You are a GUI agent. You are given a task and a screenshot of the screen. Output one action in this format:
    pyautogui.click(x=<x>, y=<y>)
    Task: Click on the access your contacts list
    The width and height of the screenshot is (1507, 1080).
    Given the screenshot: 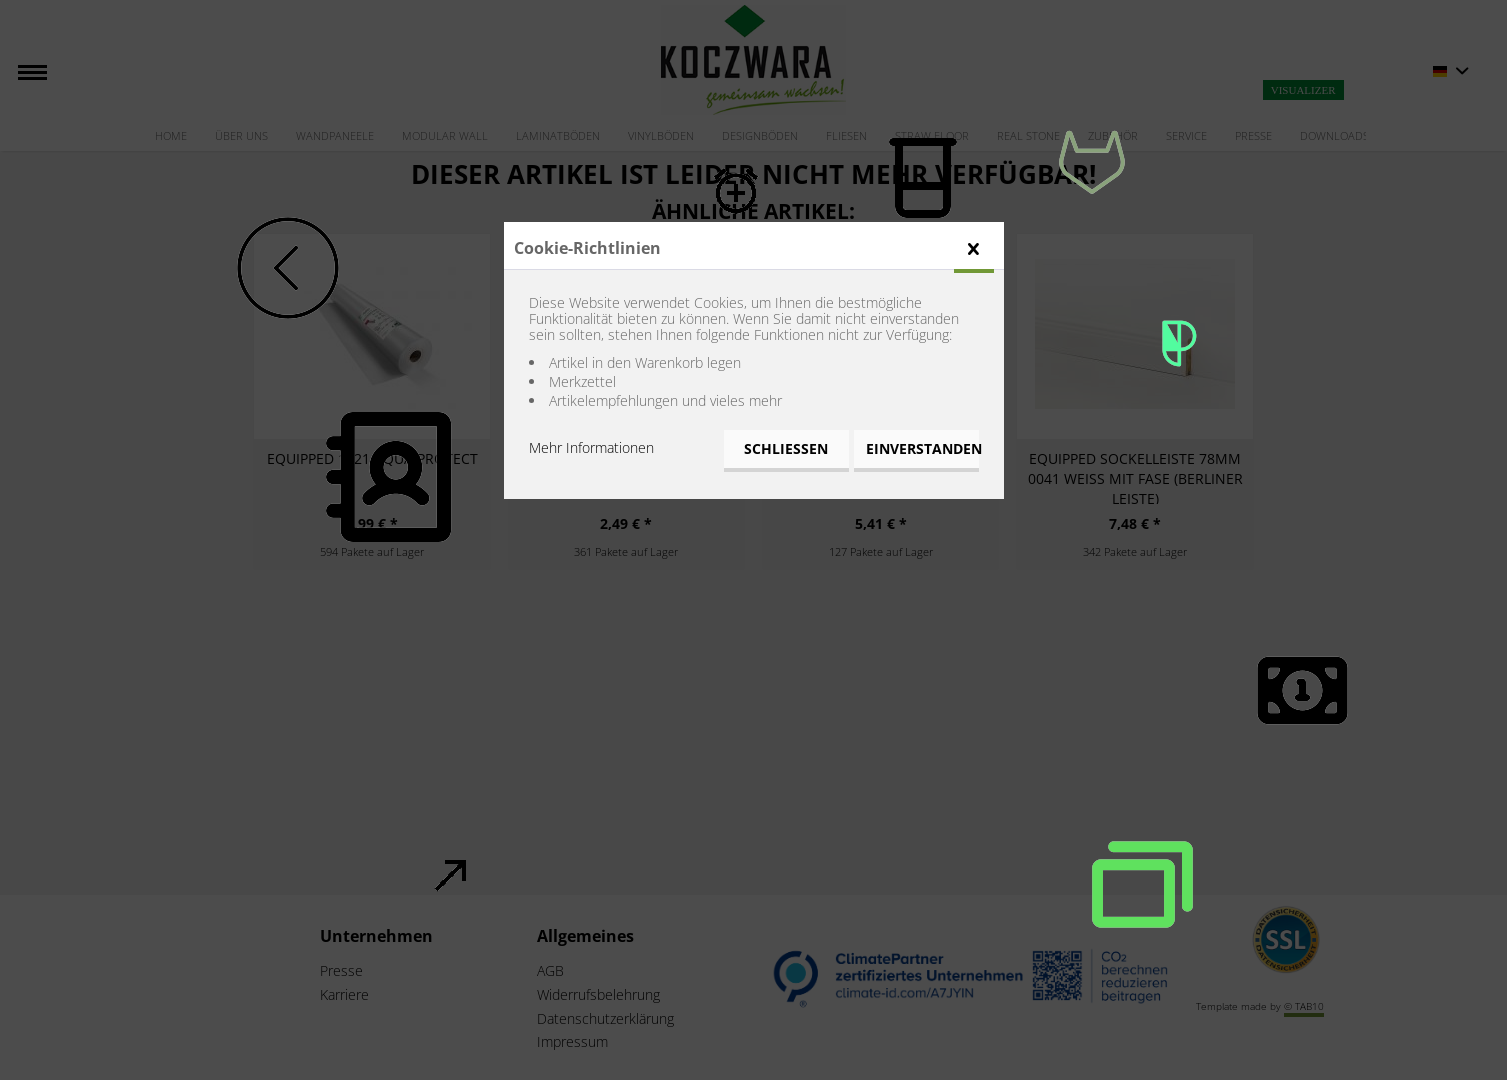 What is the action you would take?
    pyautogui.click(x=391, y=477)
    